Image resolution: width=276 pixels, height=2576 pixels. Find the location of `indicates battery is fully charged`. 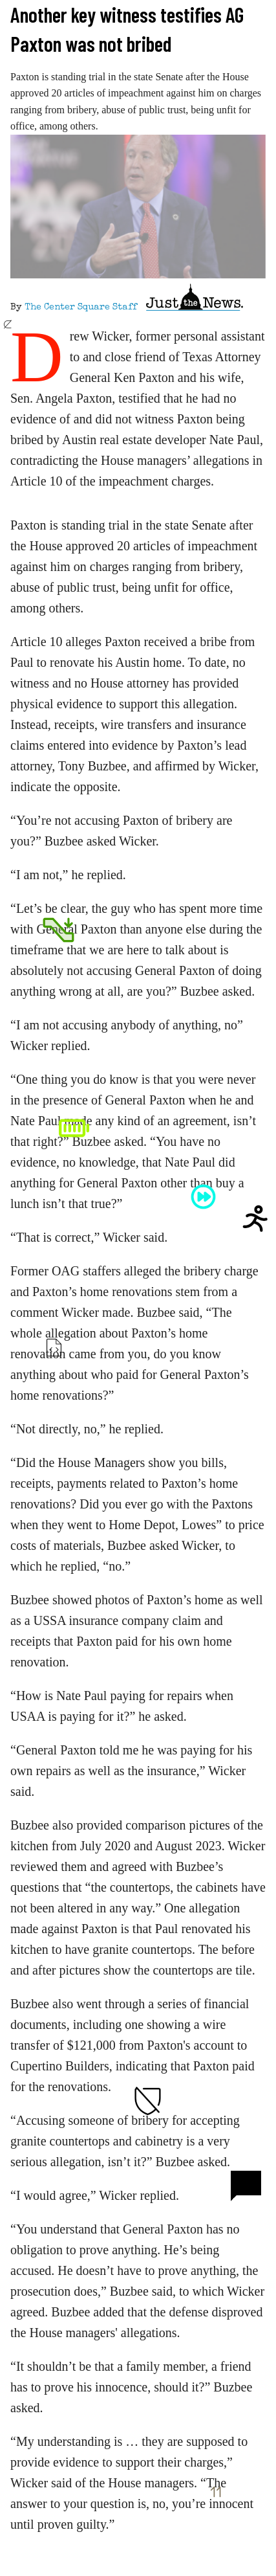

indicates battery is fully charged is located at coordinates (74, 1128).